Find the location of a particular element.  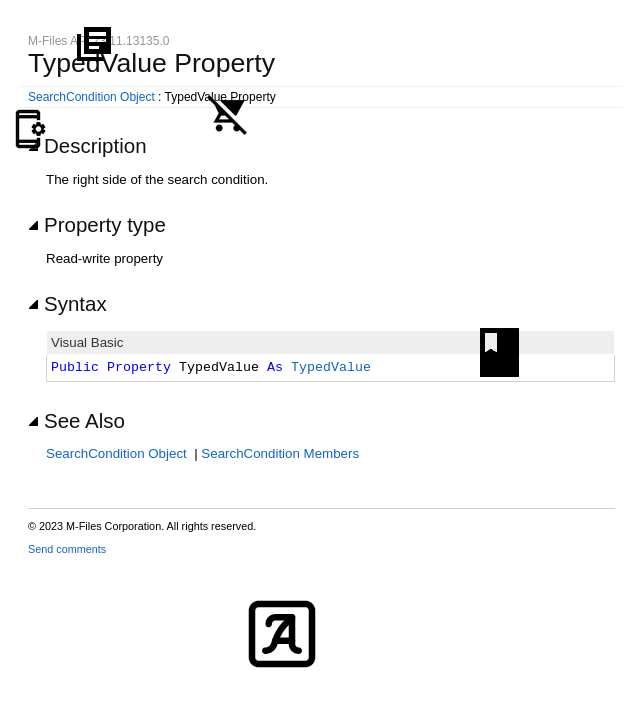

change font or typeface settings is located at coordinates (282, 634).